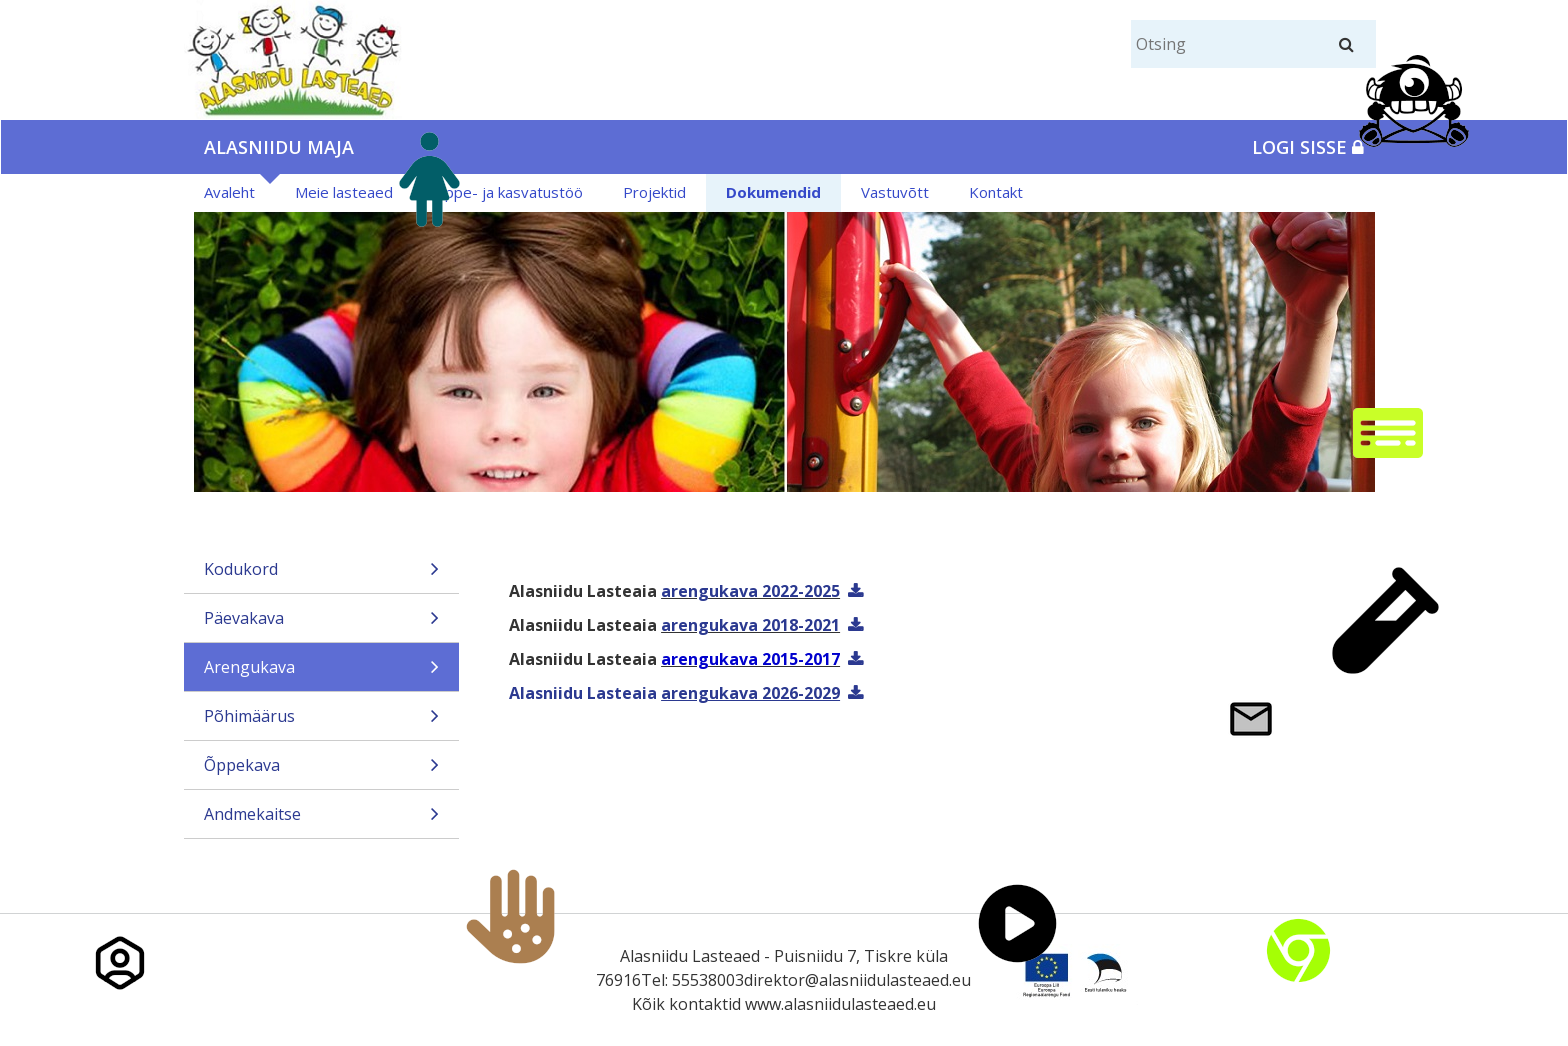  What do you see at coordinates (429, 179) in the screenshot?
I see `indicates female or women's restroom` at bounding box center [429, 179].